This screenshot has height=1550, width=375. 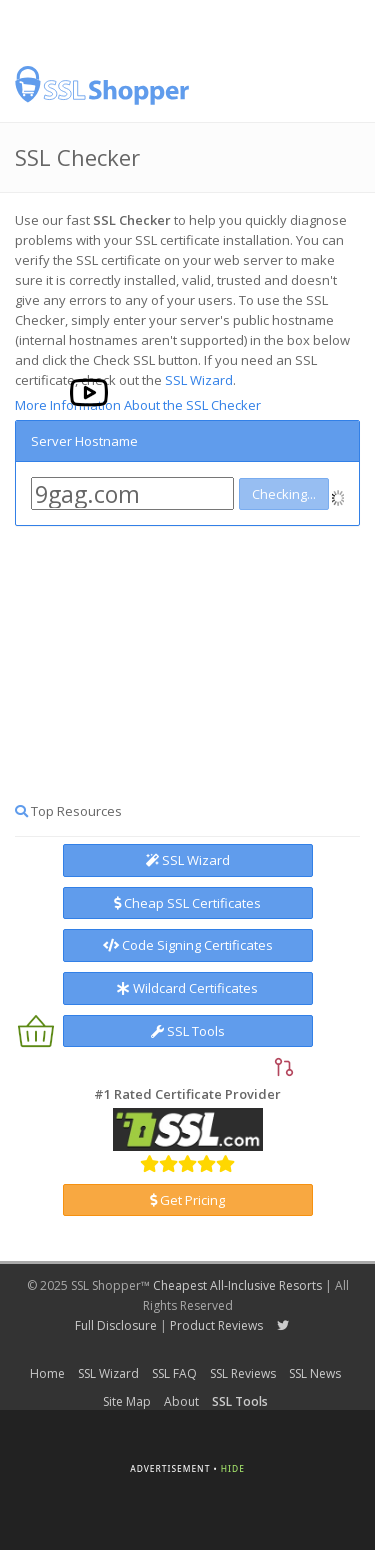 I want to click on create a new pull request, so click(x=284, y=1067).